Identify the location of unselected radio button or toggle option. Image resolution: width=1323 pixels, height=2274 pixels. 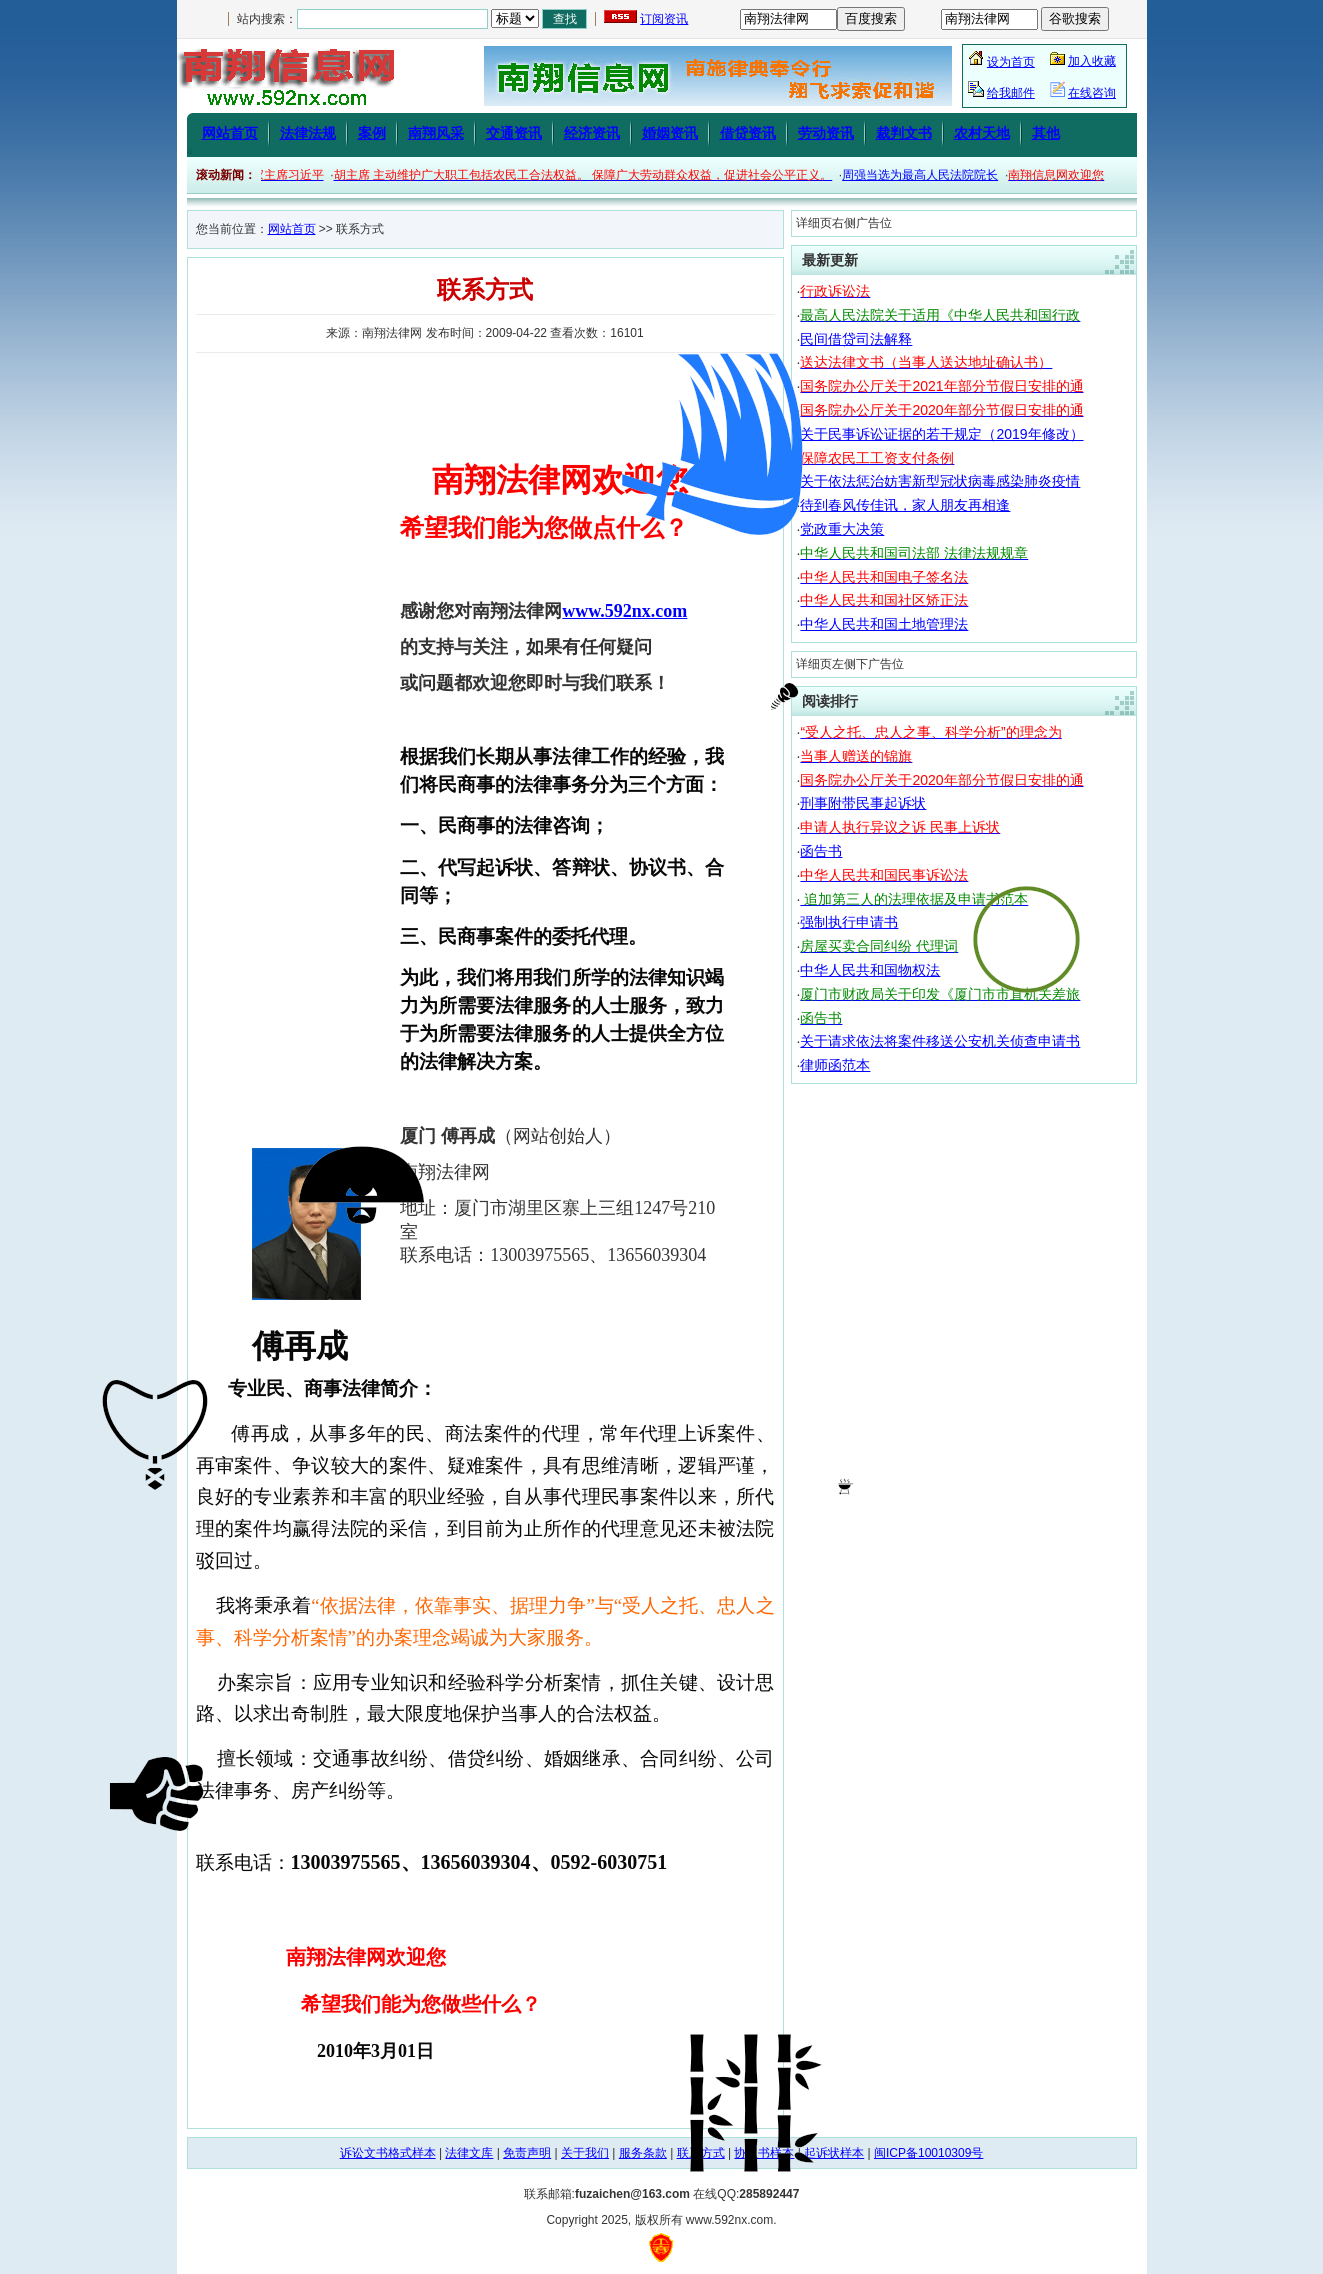
(1026, 939).